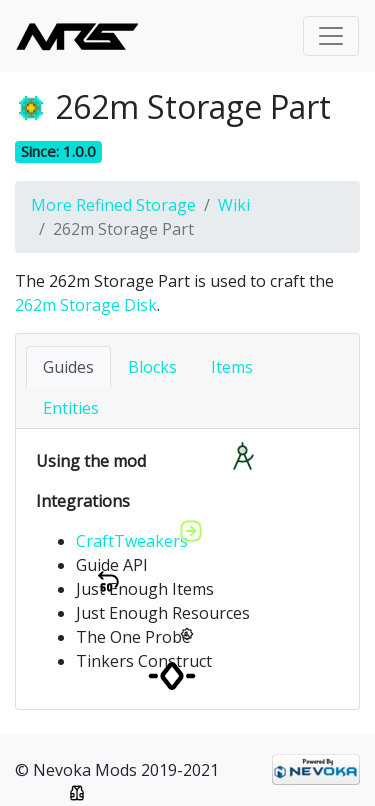  I want to click on adjust screen brightness, so click(187, 634).